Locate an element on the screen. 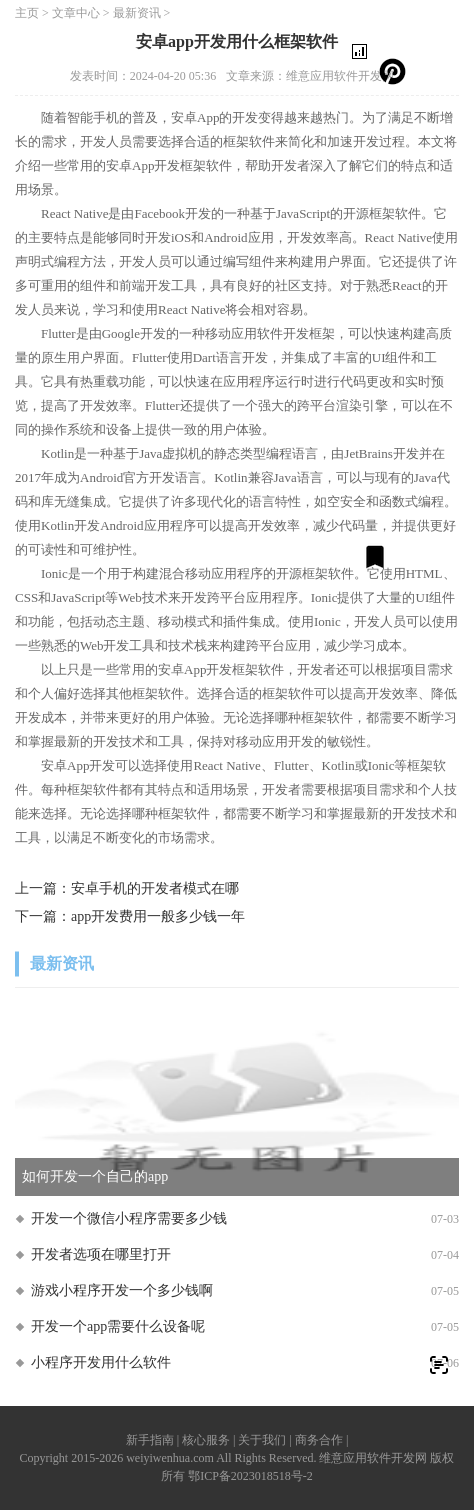 The image size is (474, 1510). scan document to extract text is located at coordinates (439, 1365).